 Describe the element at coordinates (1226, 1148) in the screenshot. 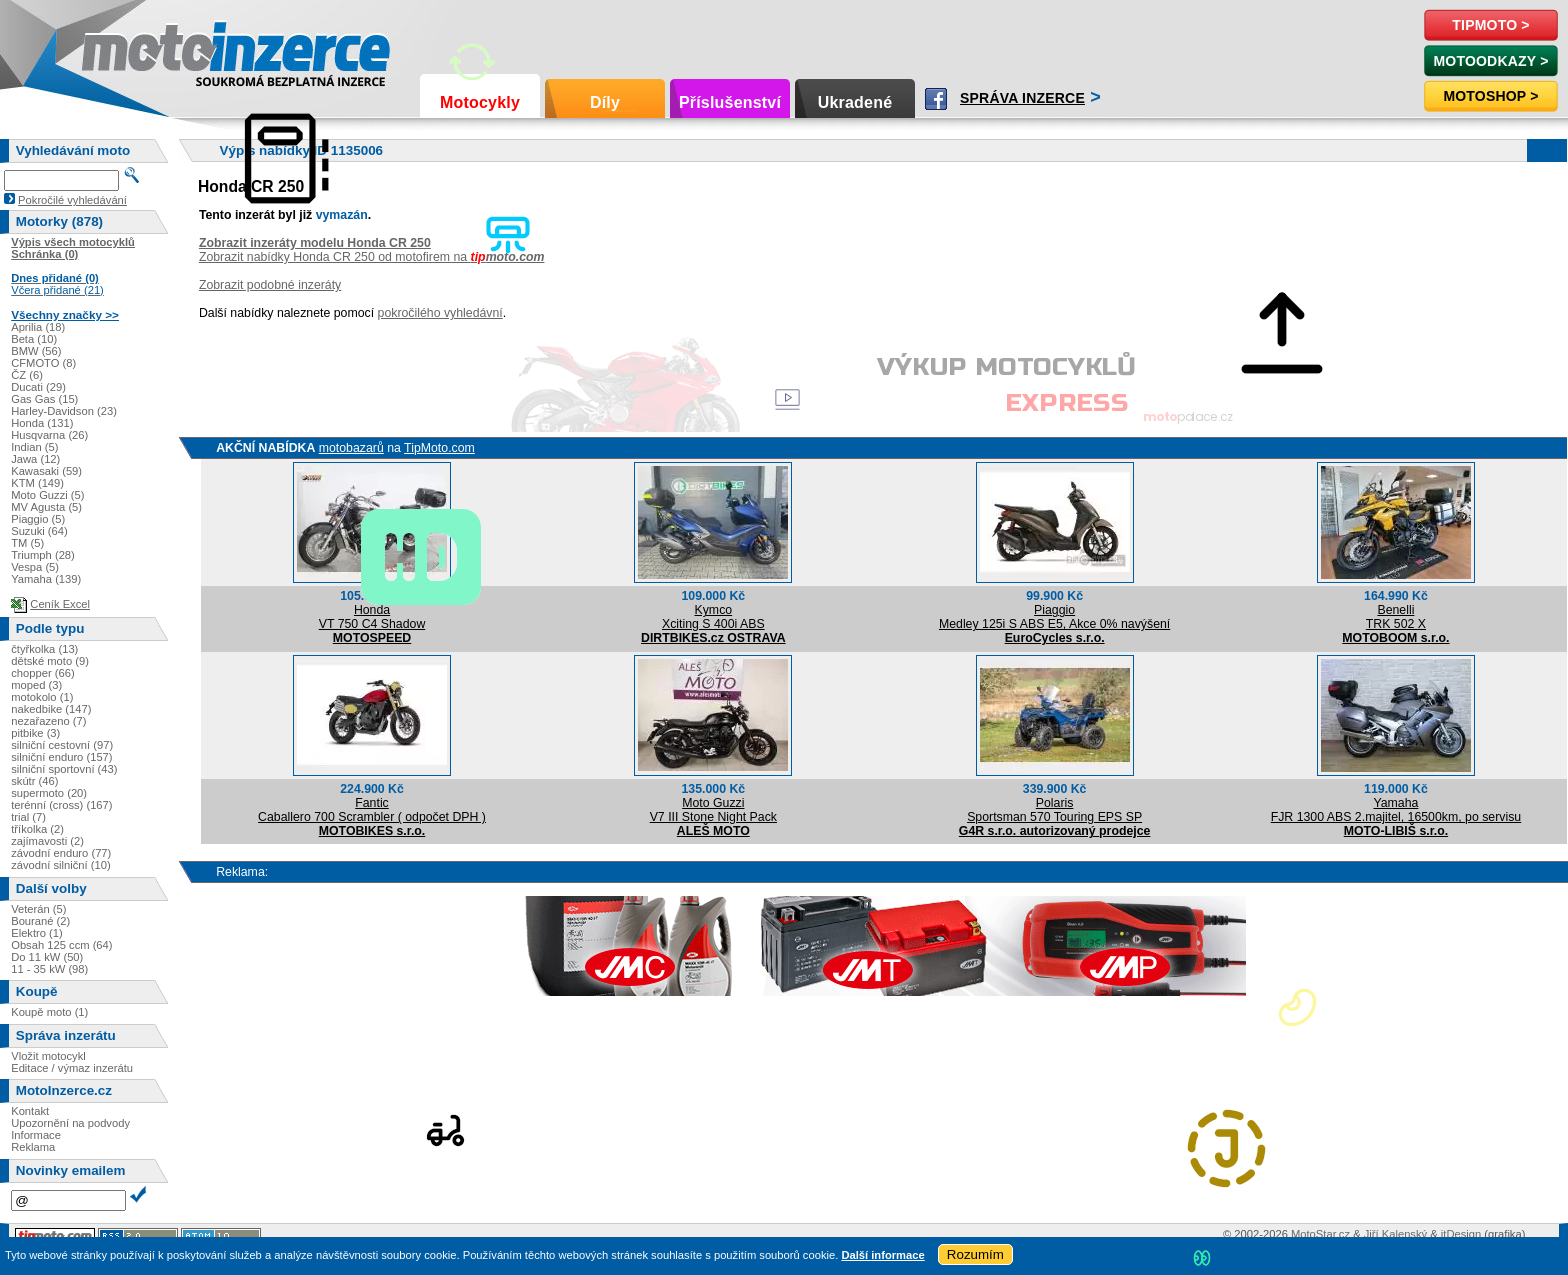

I see `indicates a pending or in-progress item labeled "J"` at that location.